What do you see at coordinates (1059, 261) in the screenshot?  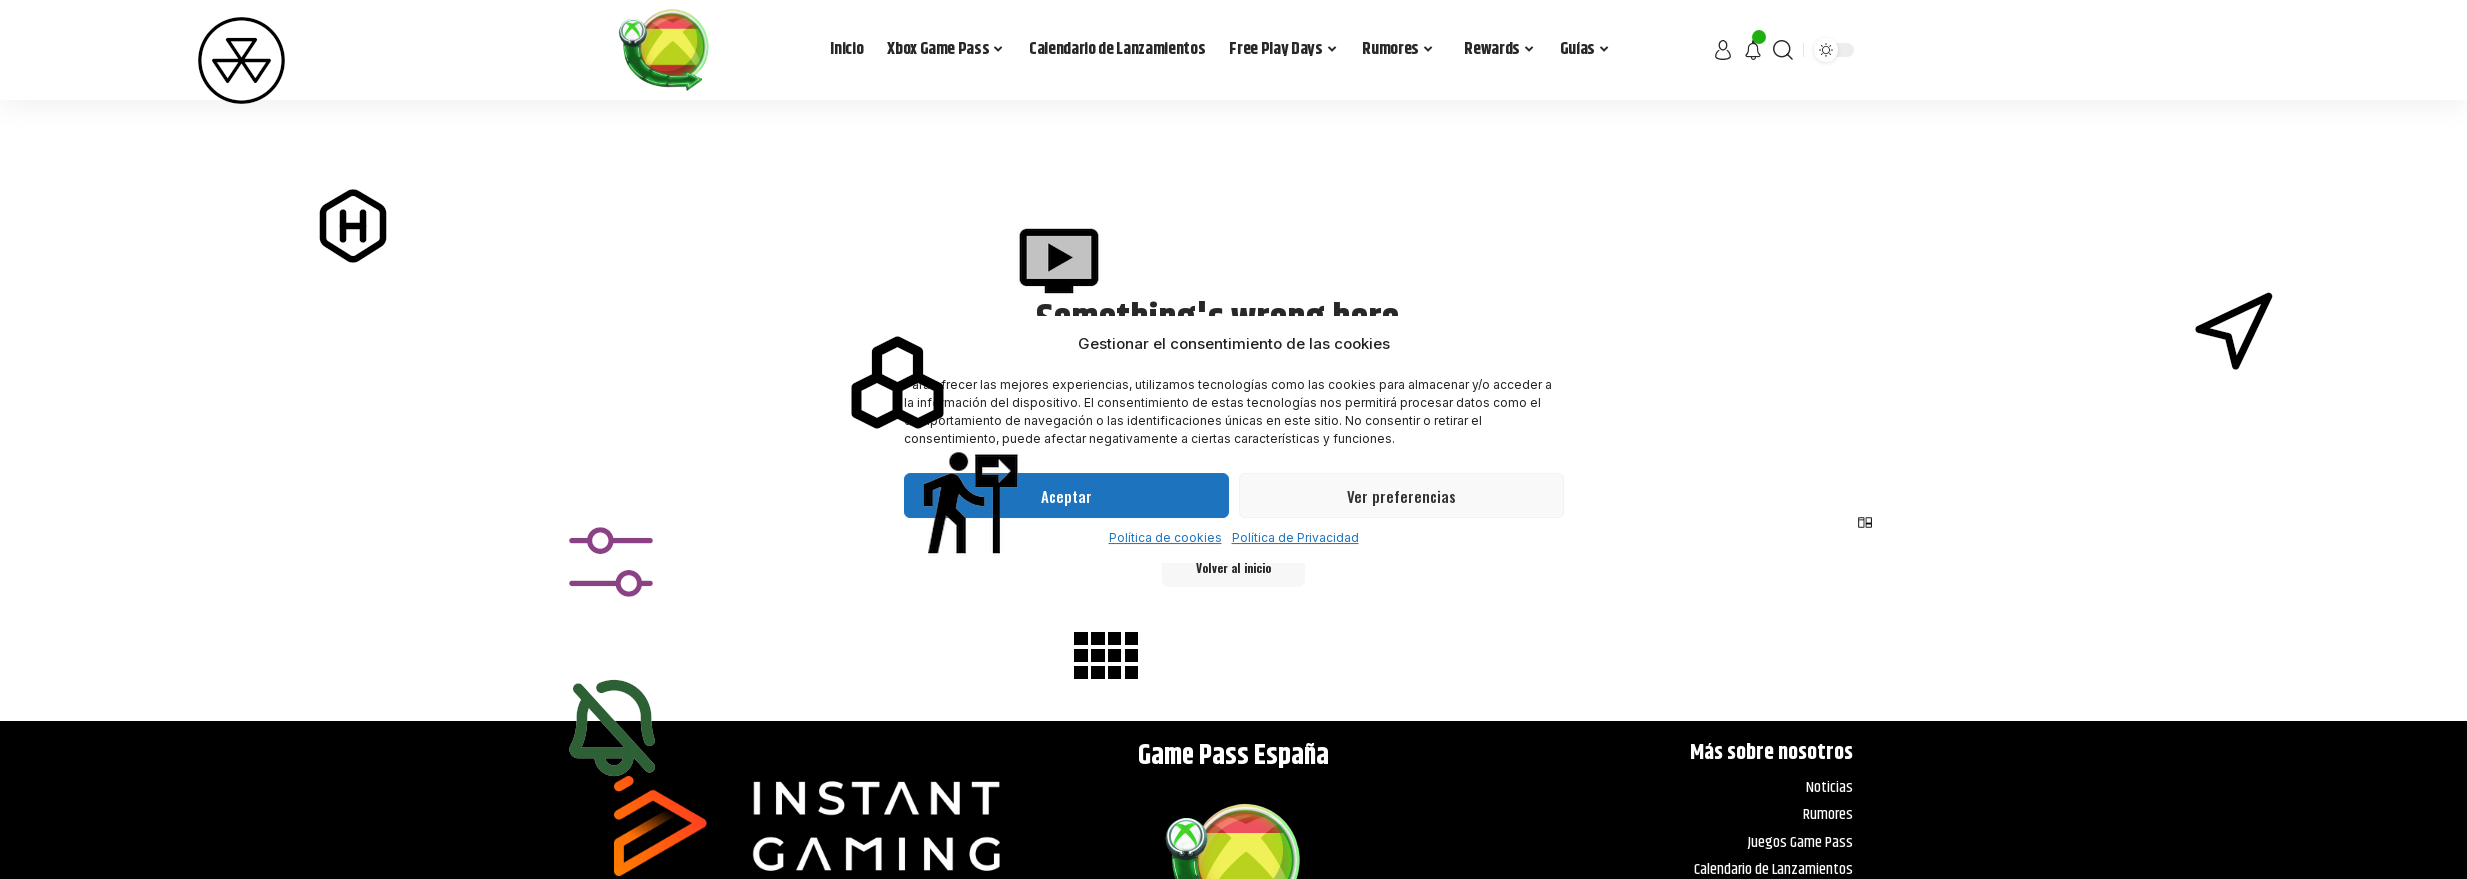 I see `access on-demand video content` at bounding box center [1059, 261].